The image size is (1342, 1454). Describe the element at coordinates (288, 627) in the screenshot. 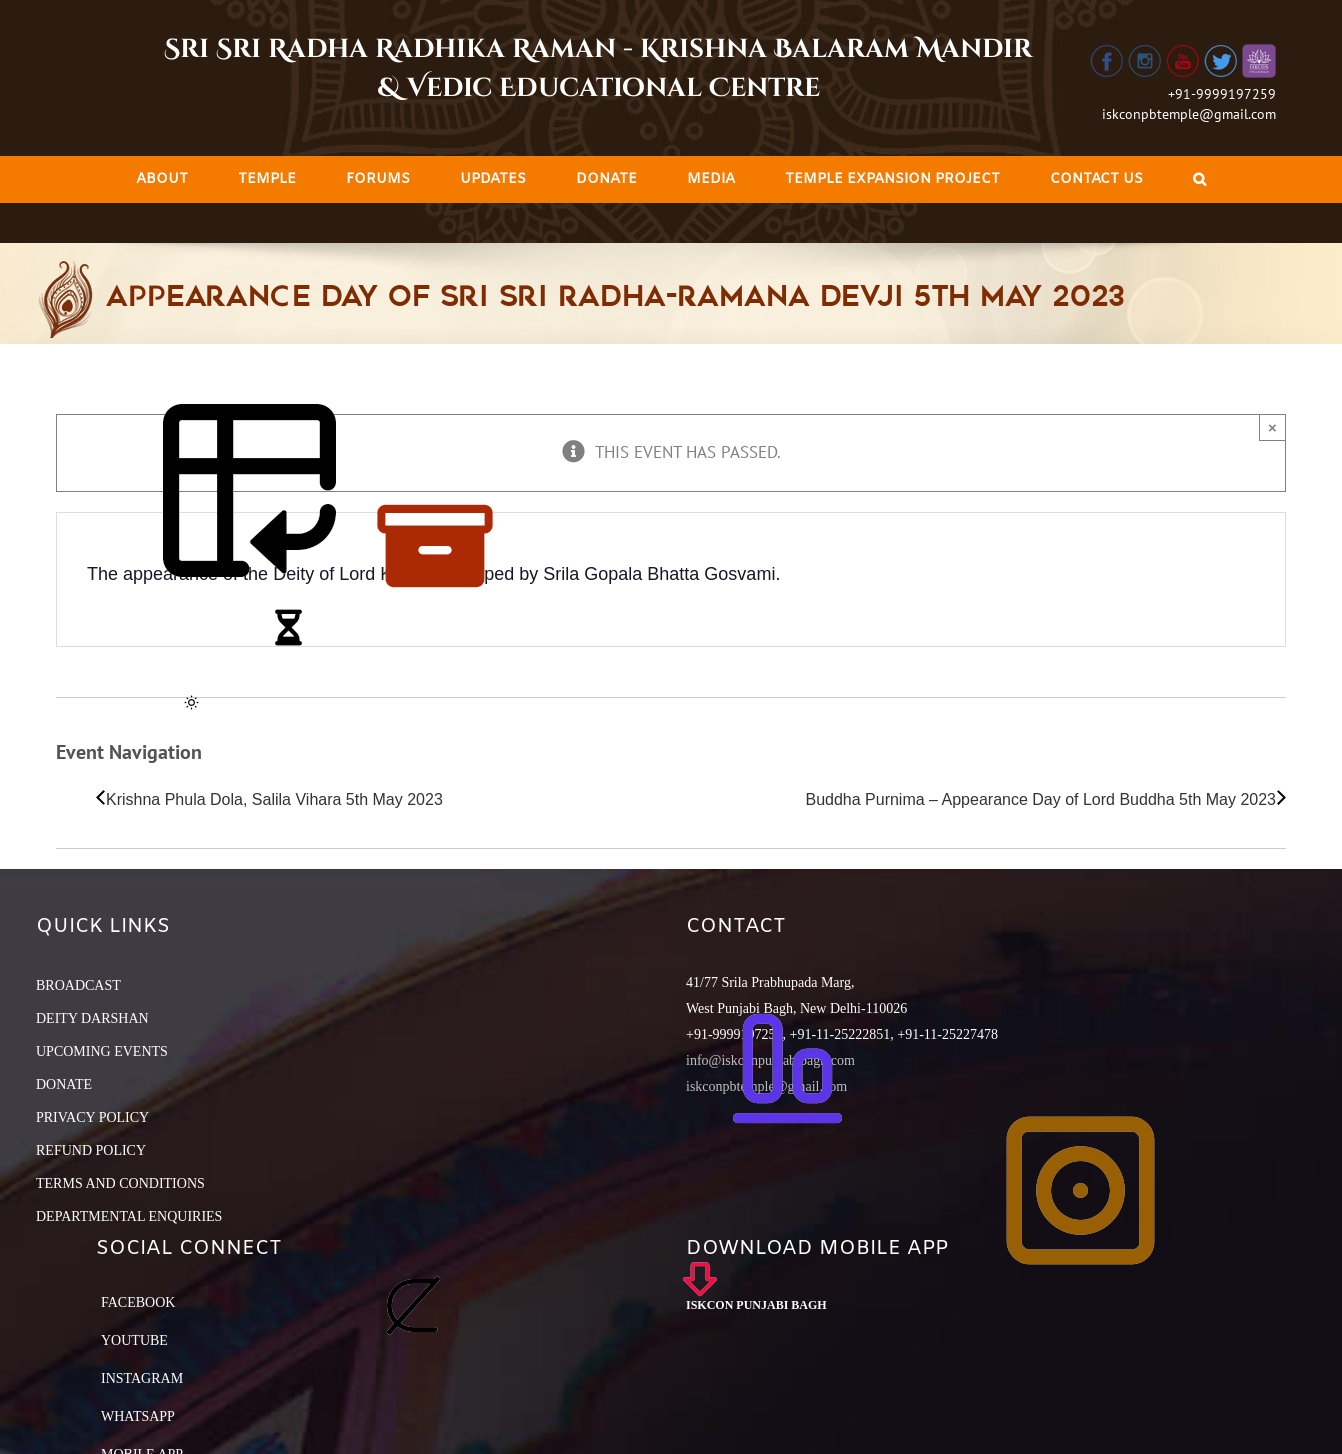

I see `indicates a process is in progress or loading` at that location.